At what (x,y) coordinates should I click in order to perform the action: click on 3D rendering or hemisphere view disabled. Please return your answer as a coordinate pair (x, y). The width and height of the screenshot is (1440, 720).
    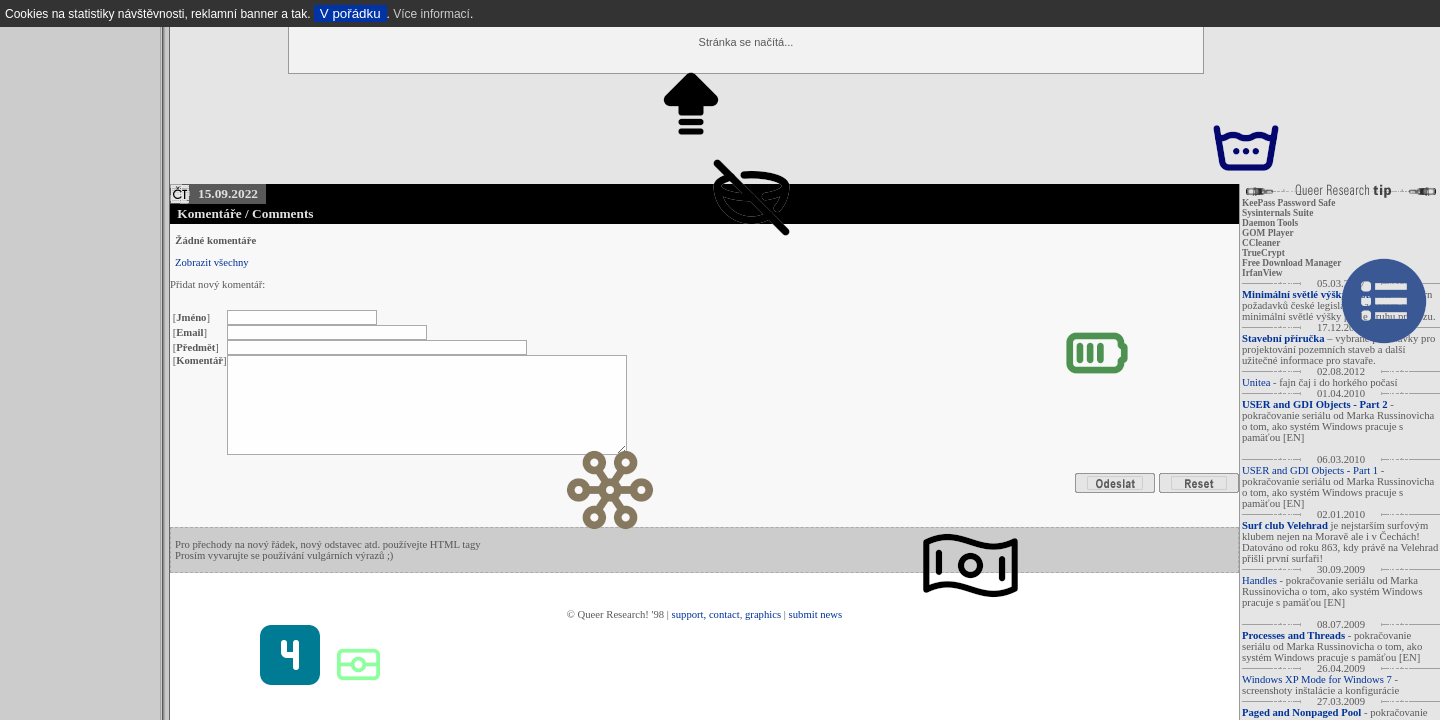
    Looking at the image, I should click on (751, 197).